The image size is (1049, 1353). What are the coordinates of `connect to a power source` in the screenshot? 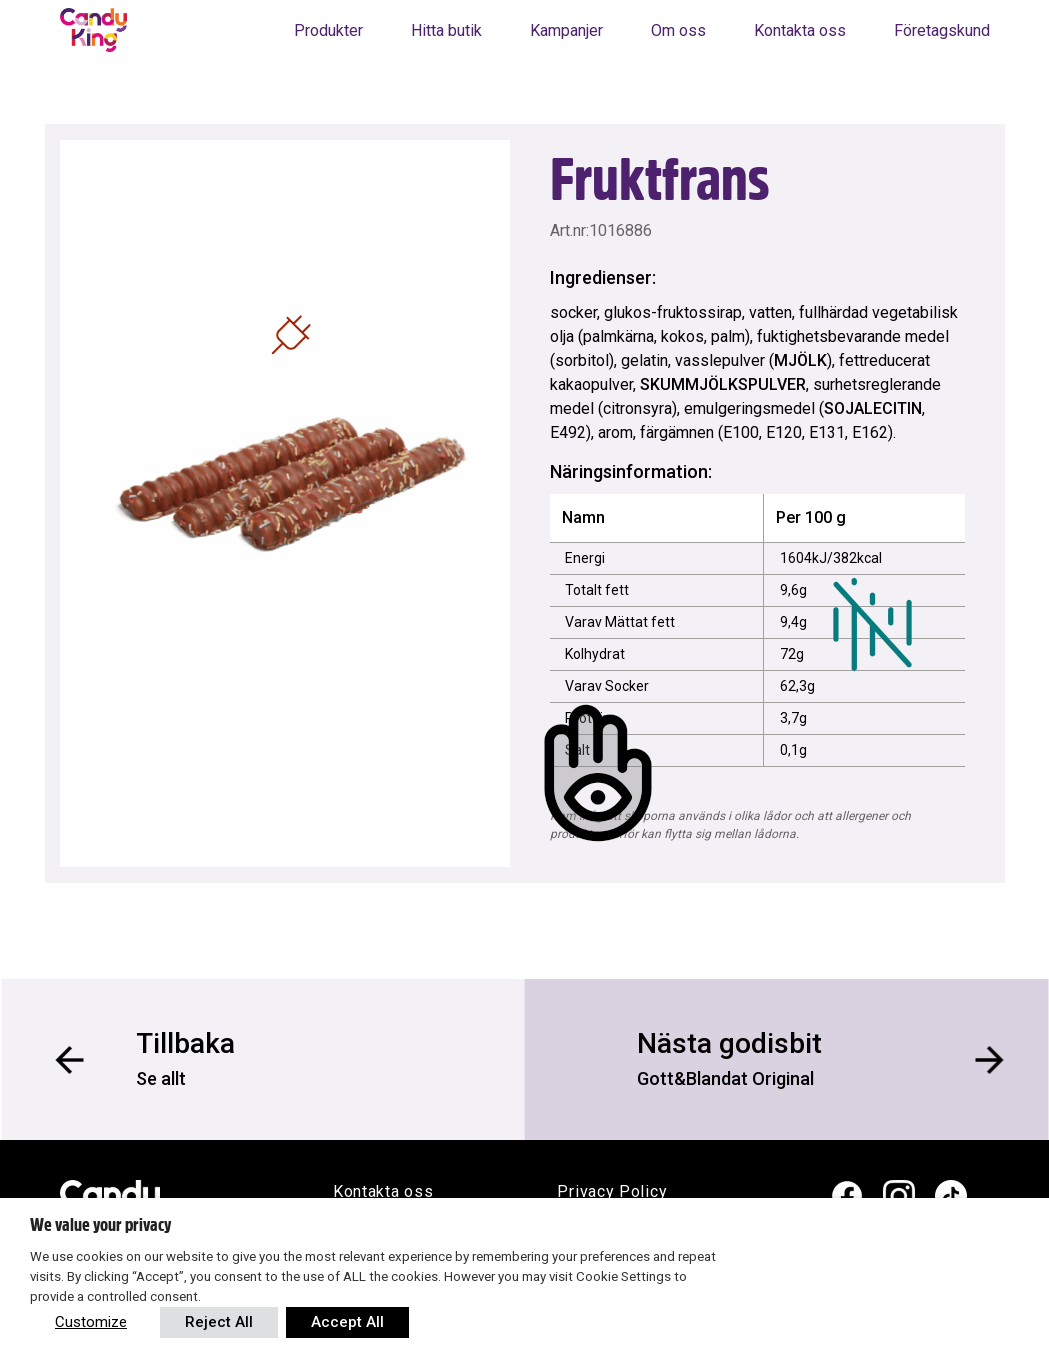 It's located at (290, 335).